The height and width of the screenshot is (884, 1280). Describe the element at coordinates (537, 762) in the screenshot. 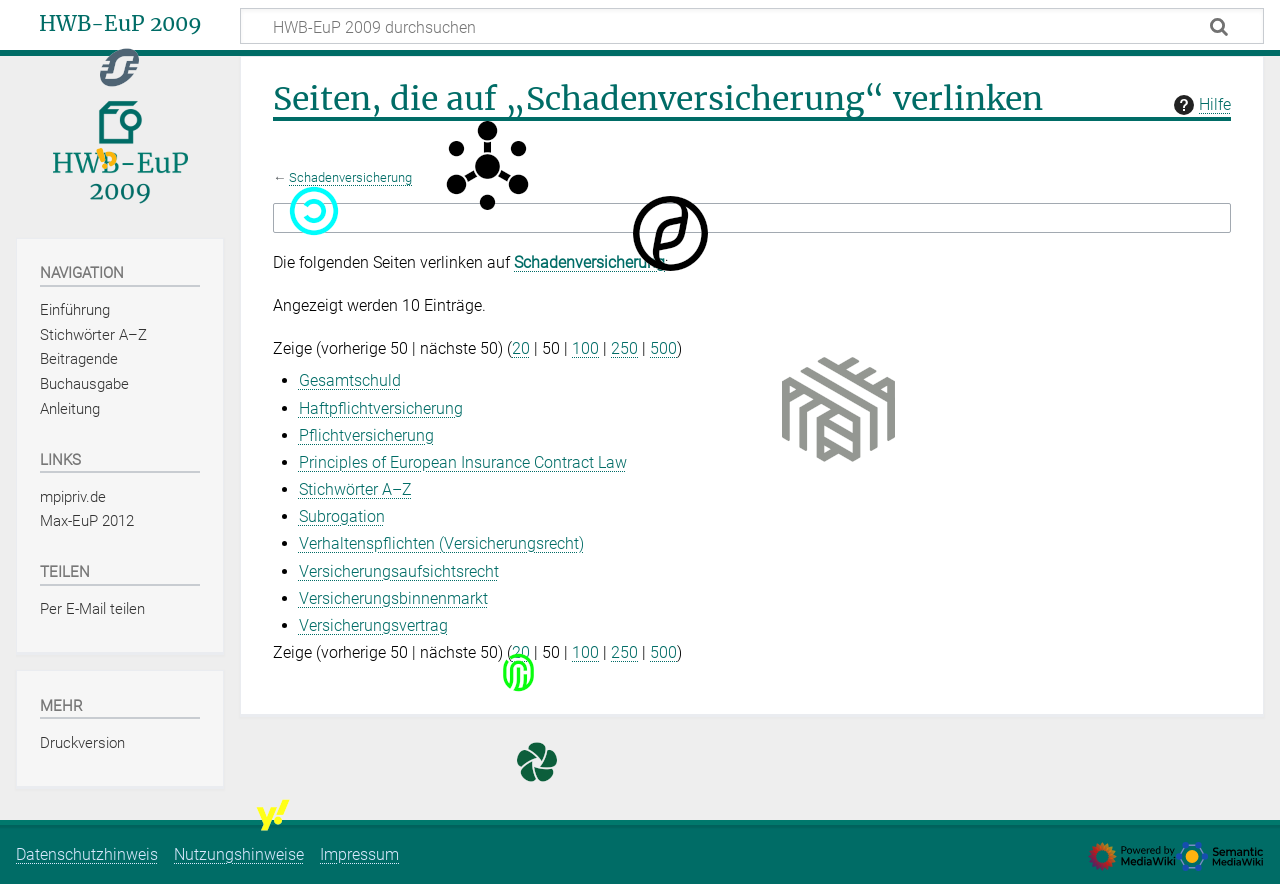

I see `open immich photo management app` at that location.